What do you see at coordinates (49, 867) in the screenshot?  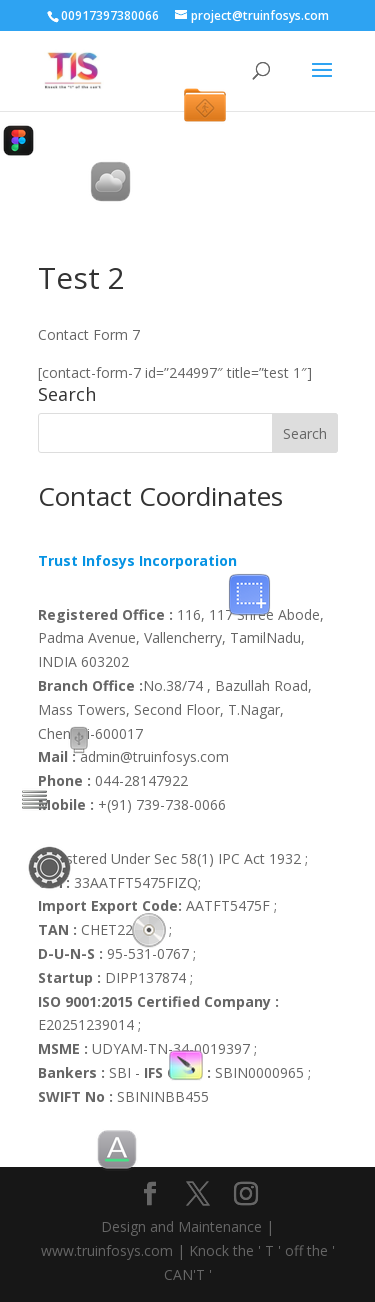 I see `indicates system or device settings` at bounding box center [49, 867].